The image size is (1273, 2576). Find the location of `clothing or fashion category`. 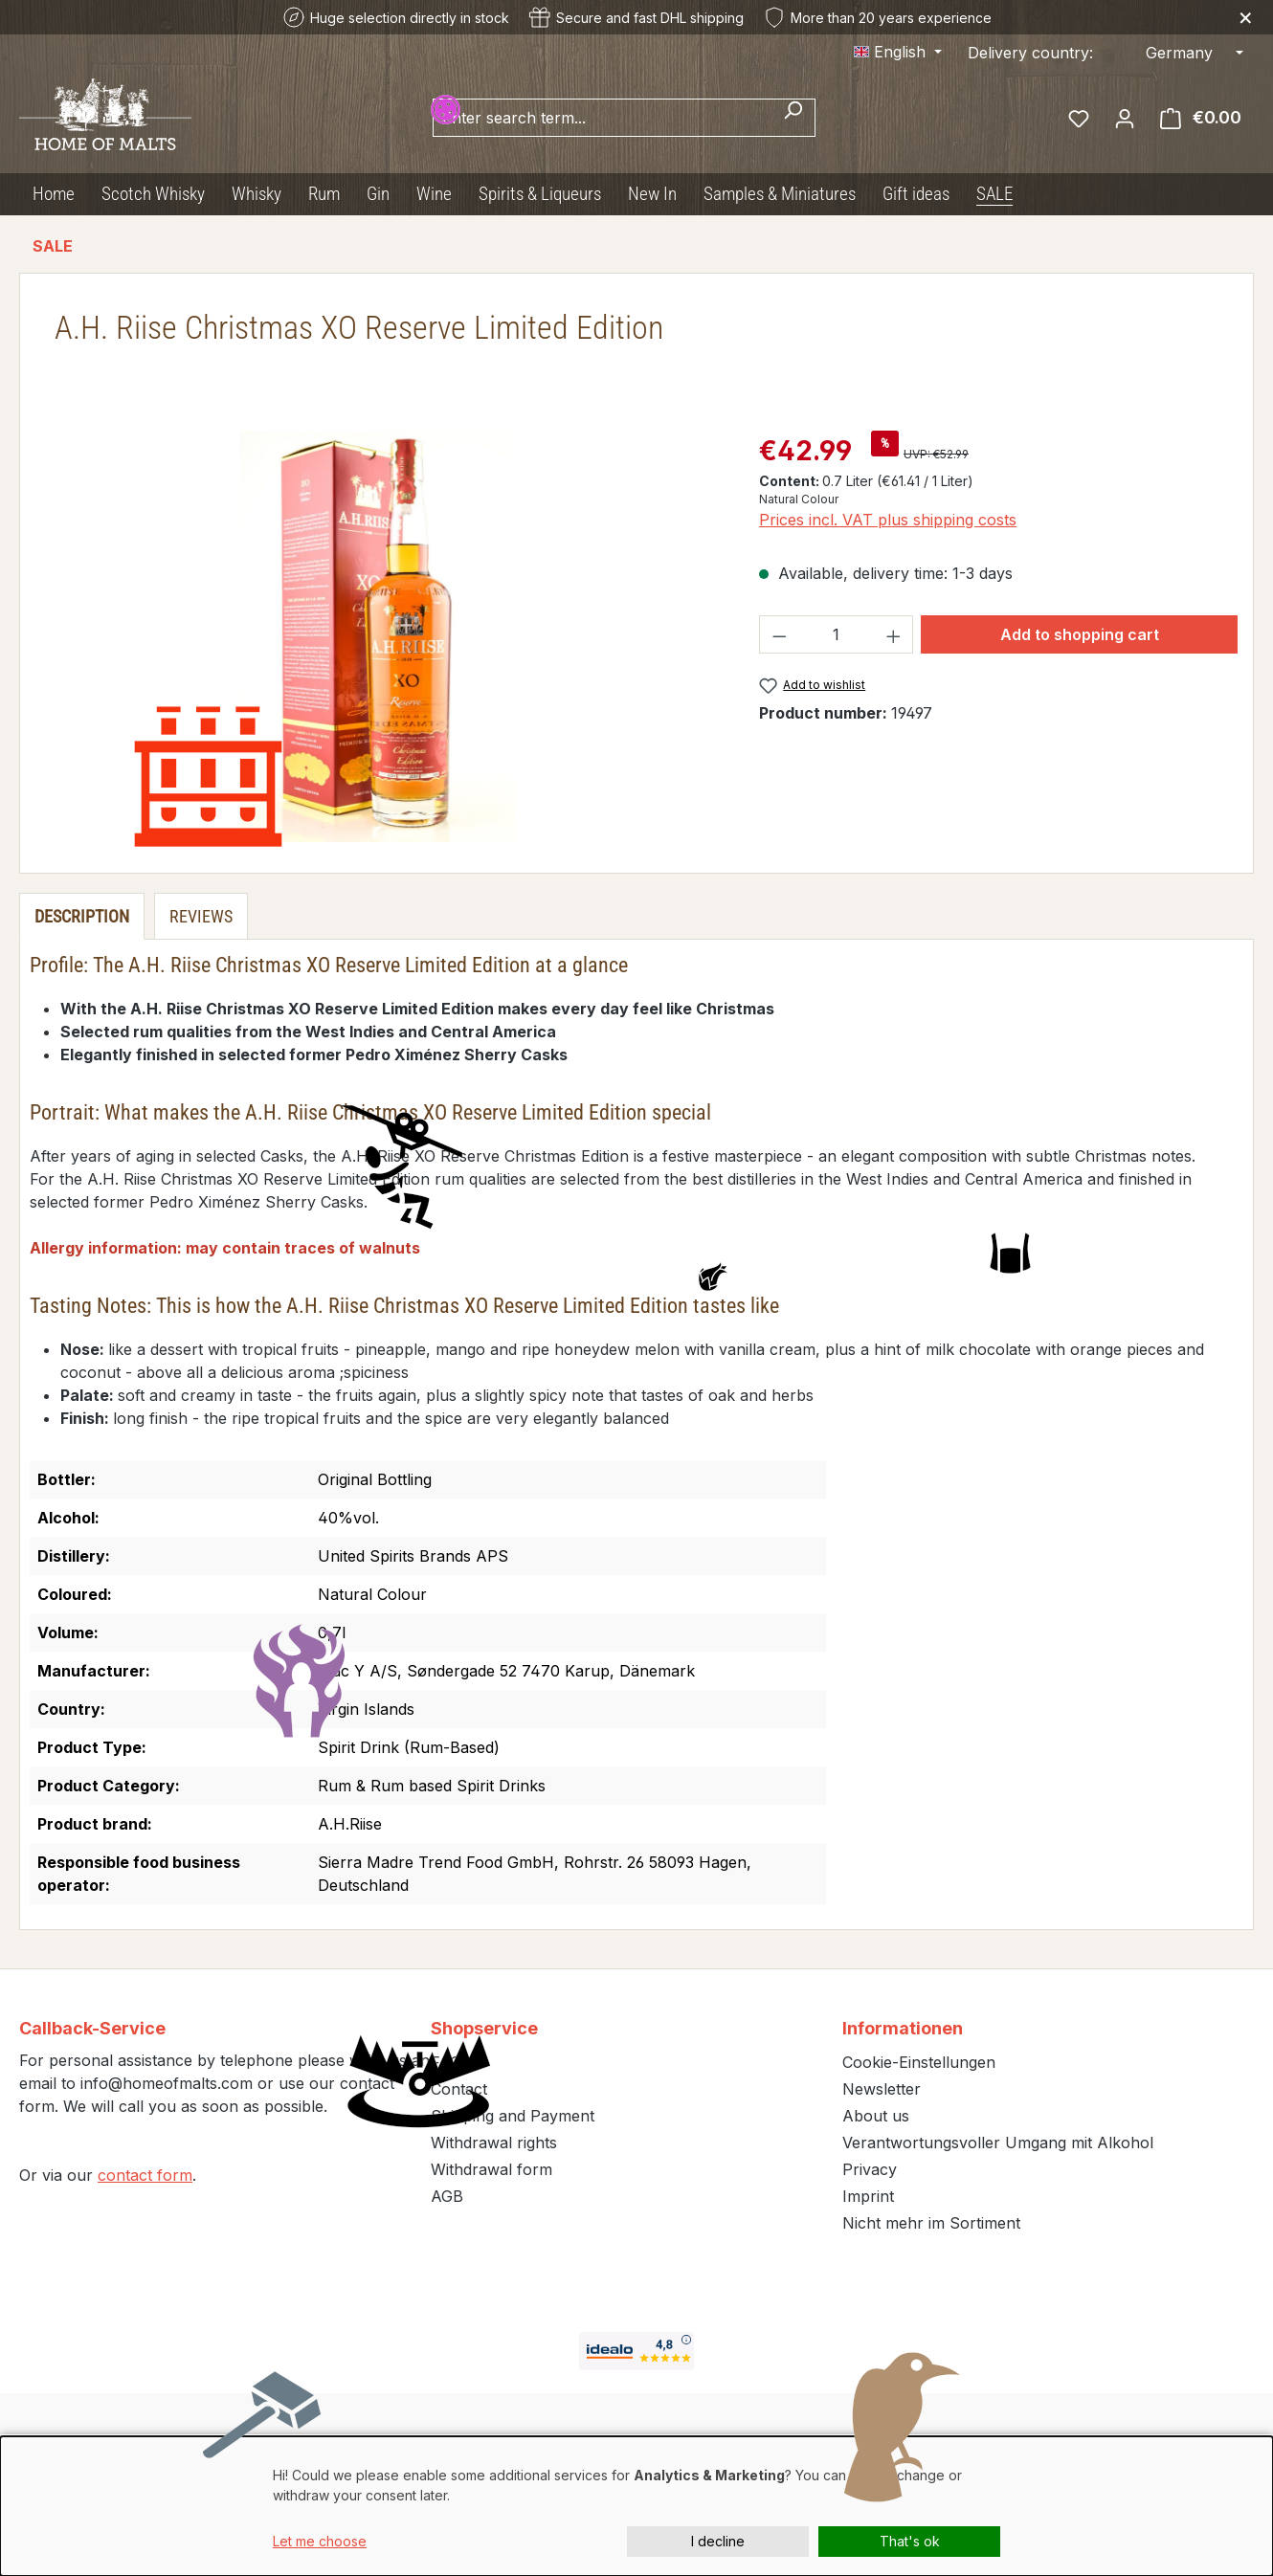

clothing or fashion category is located at coordinates (445, 109).